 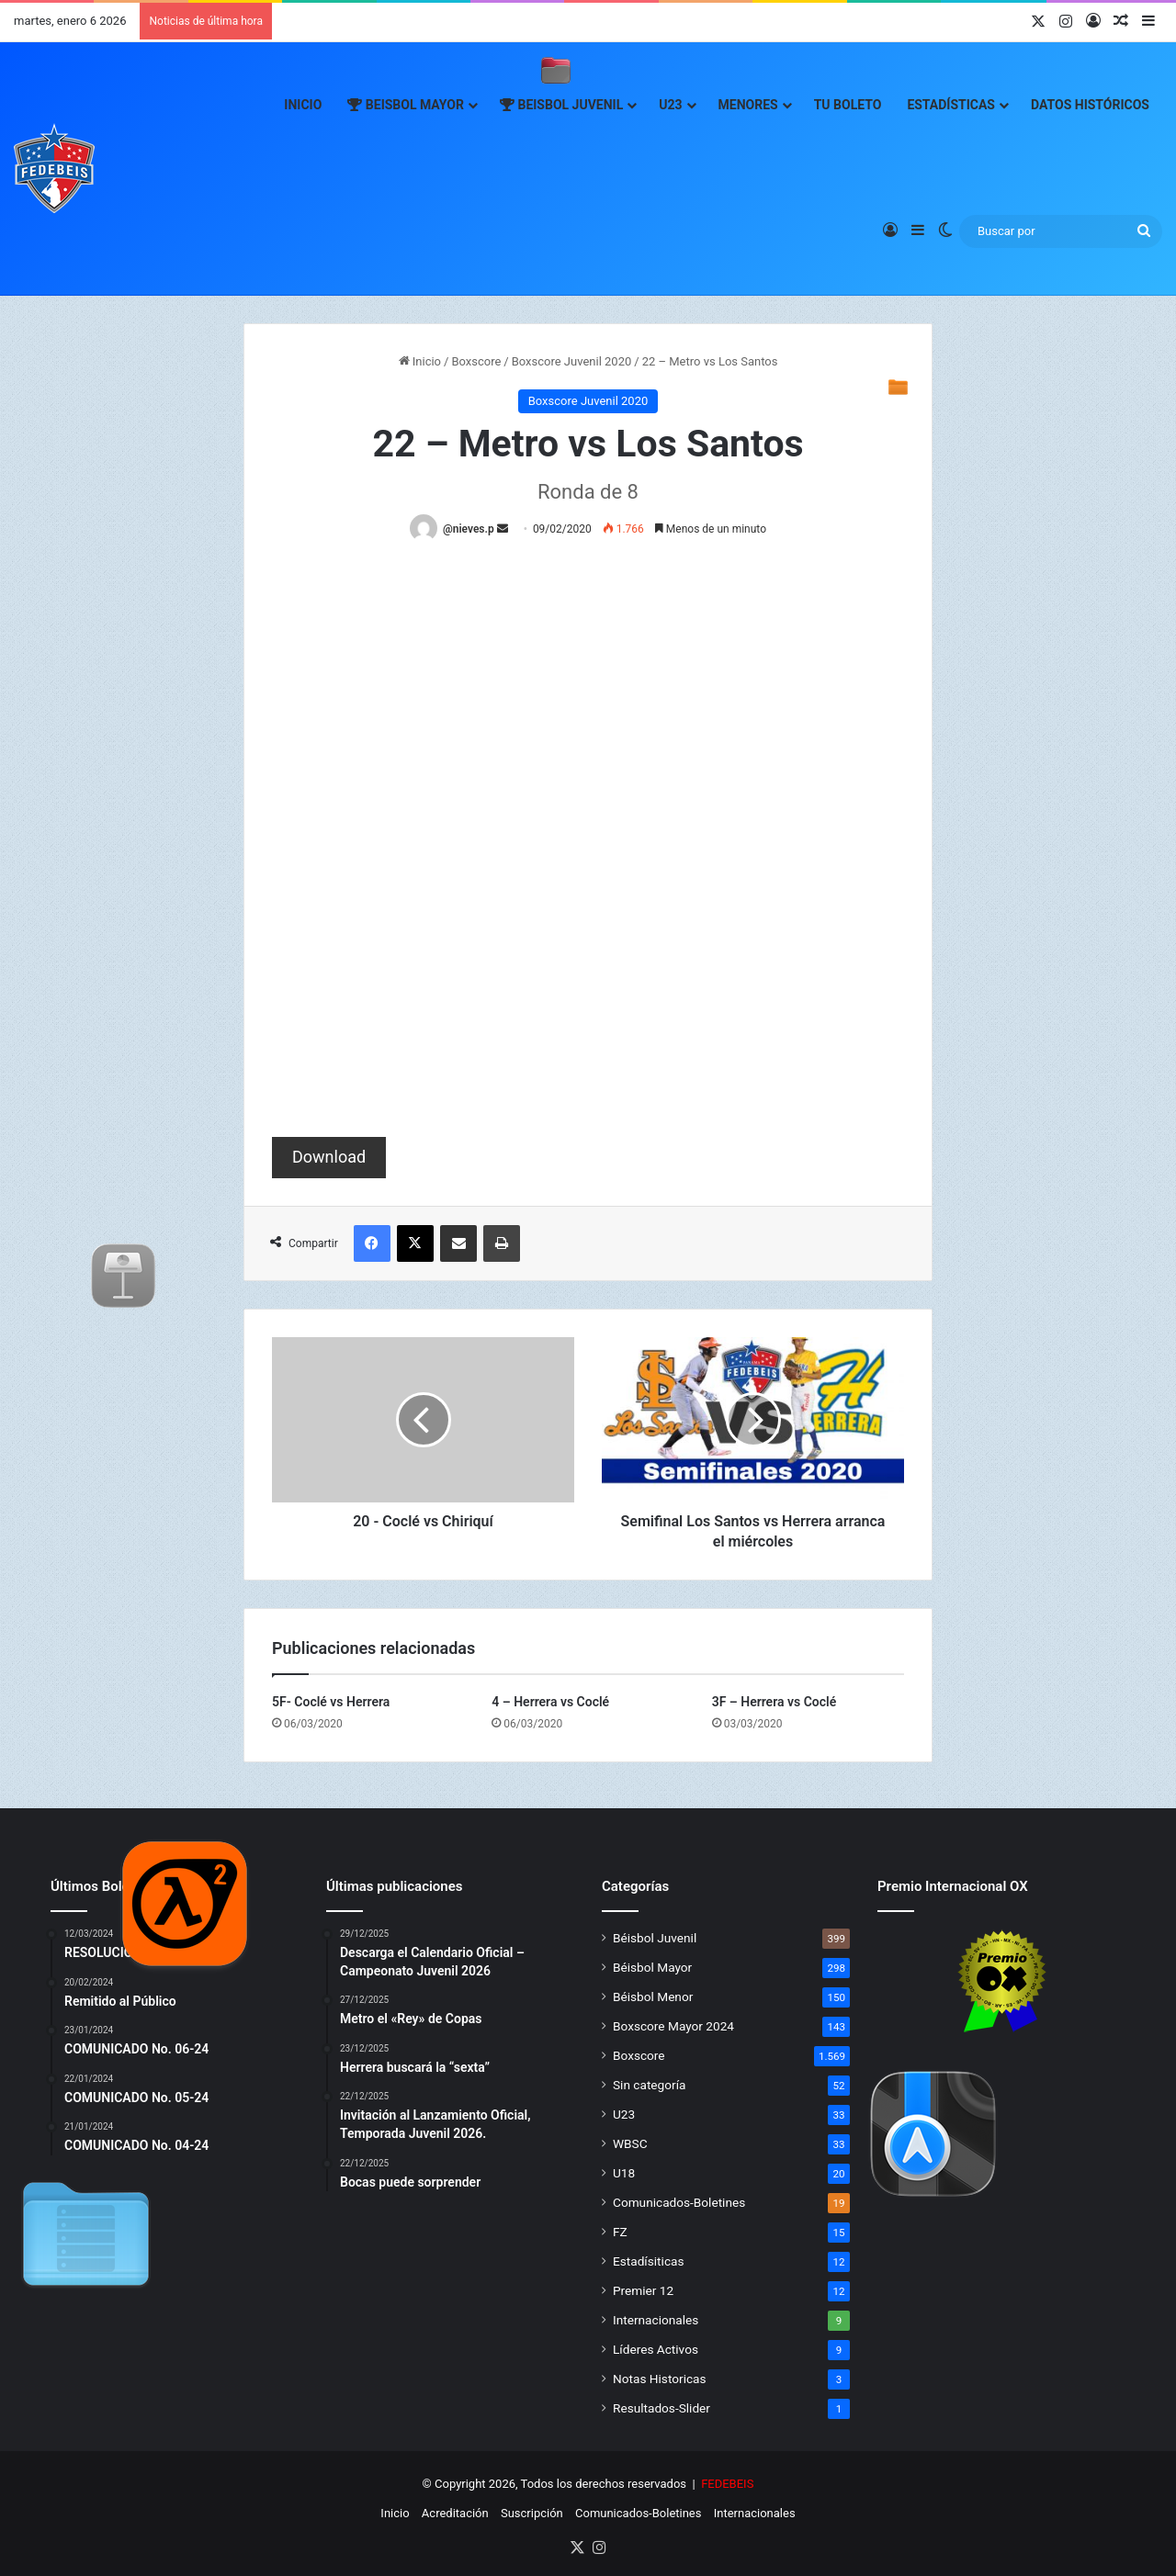 I want to click on open directory menu panel applet, so click(x=85, y=2233).